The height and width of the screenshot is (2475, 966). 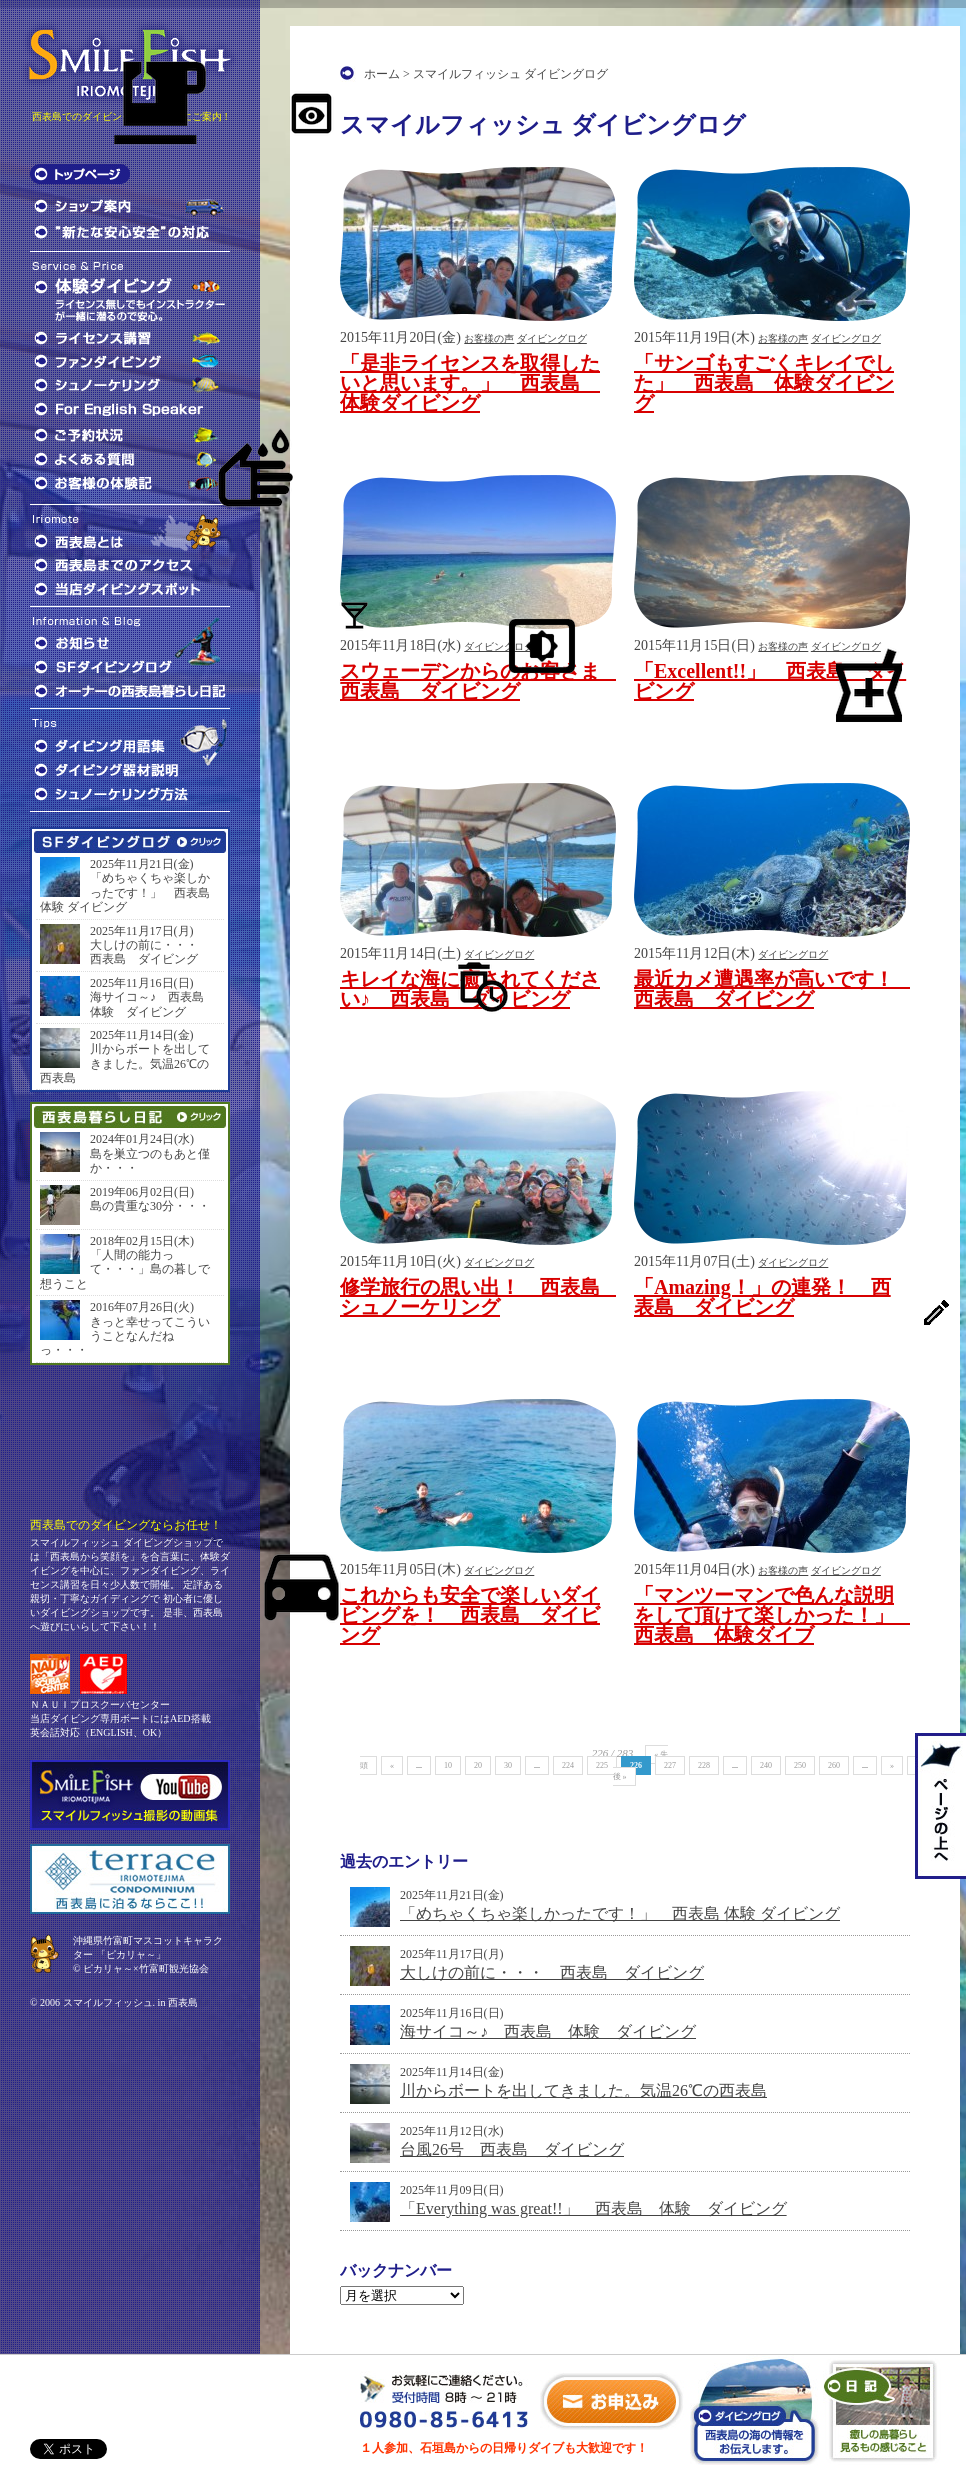 What do you see at coordinates (354, 615) in the screenshot?
I see `find nearby bars or nightlife` at bounding box center [354, 615].